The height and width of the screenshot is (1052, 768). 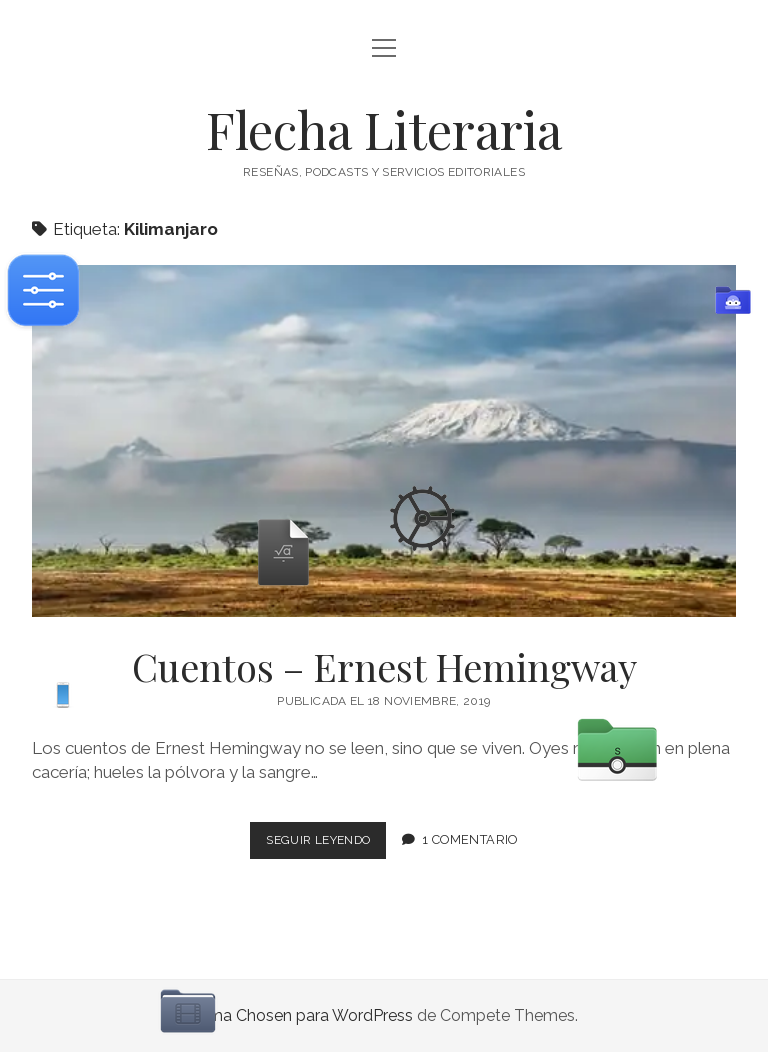 What do you see at coordinates (63, 695) in the screenshot?
I see `represents a connected iPhone device` at bounding box center [63, 695].